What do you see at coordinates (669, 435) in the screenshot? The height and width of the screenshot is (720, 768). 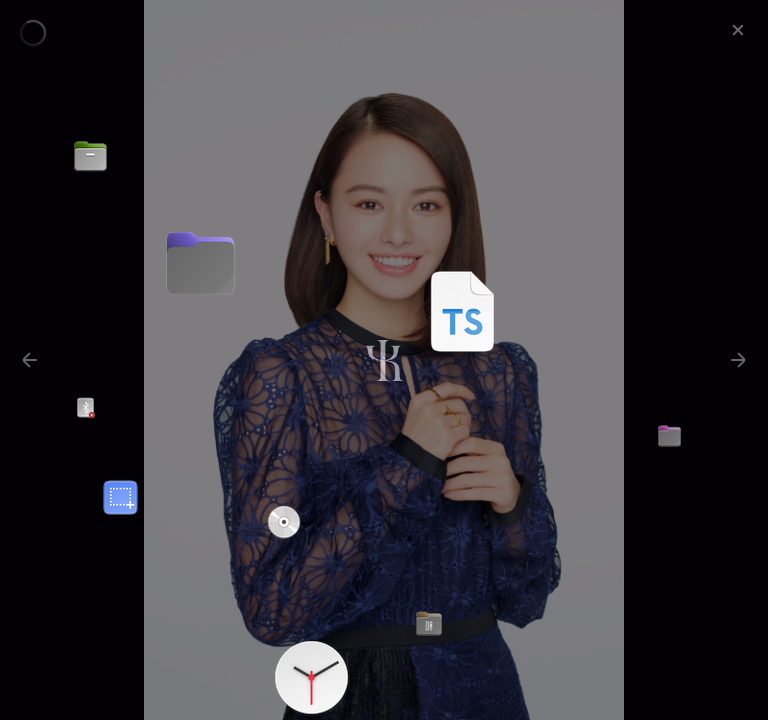 I see `open folder to view contents` at bounding box center [669, 435].